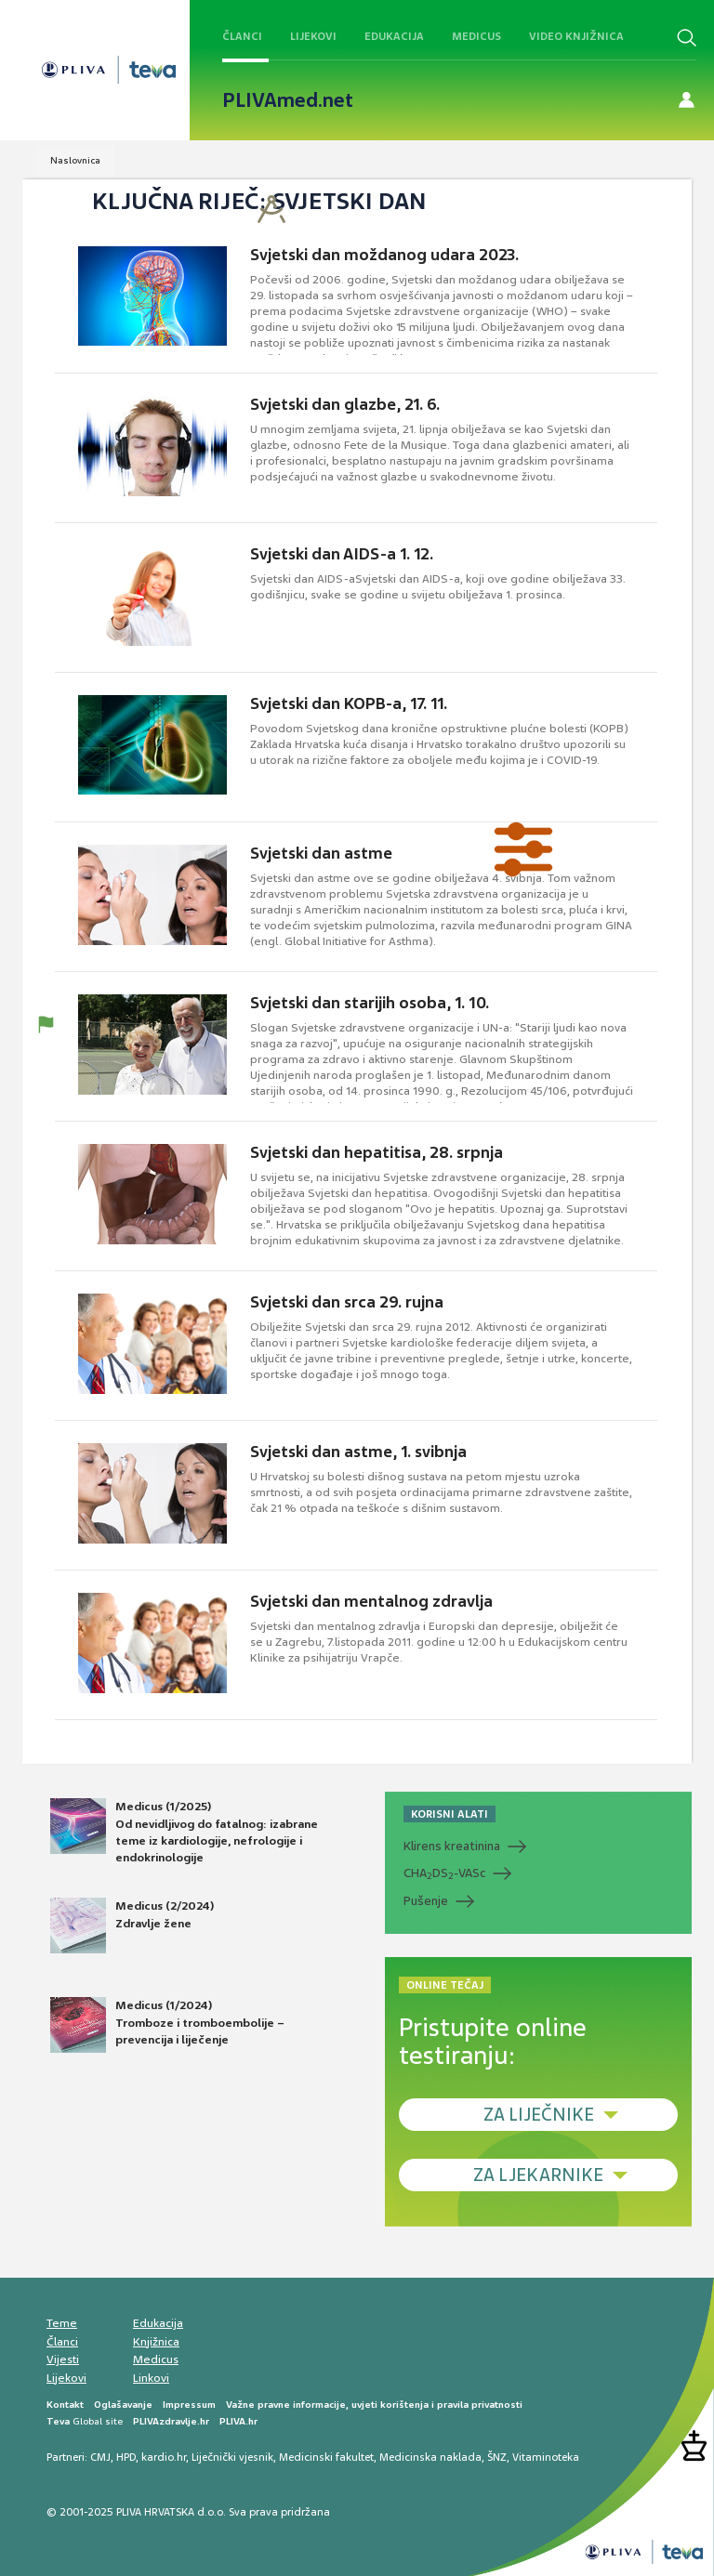  What do you see at coordinates (46, 1024) in the screenshot?
I see `flag or mark an item for follow-up` at bounding box center [46, 1024].